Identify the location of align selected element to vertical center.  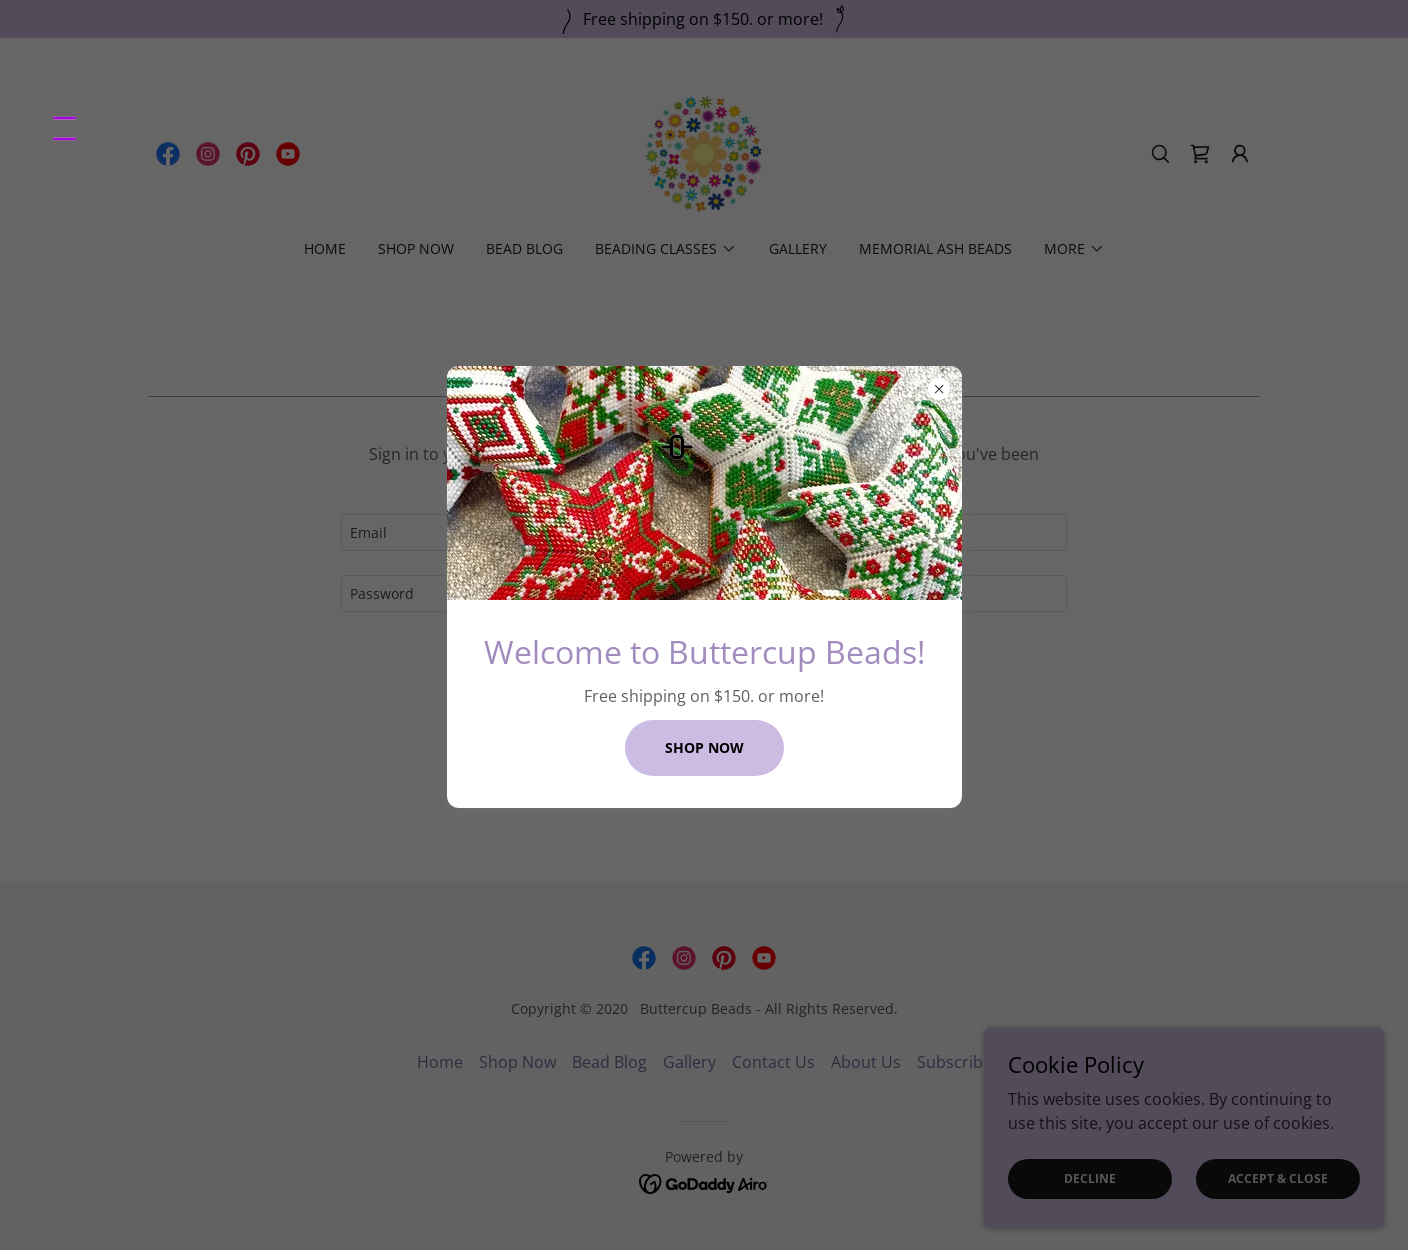
(677, 447).